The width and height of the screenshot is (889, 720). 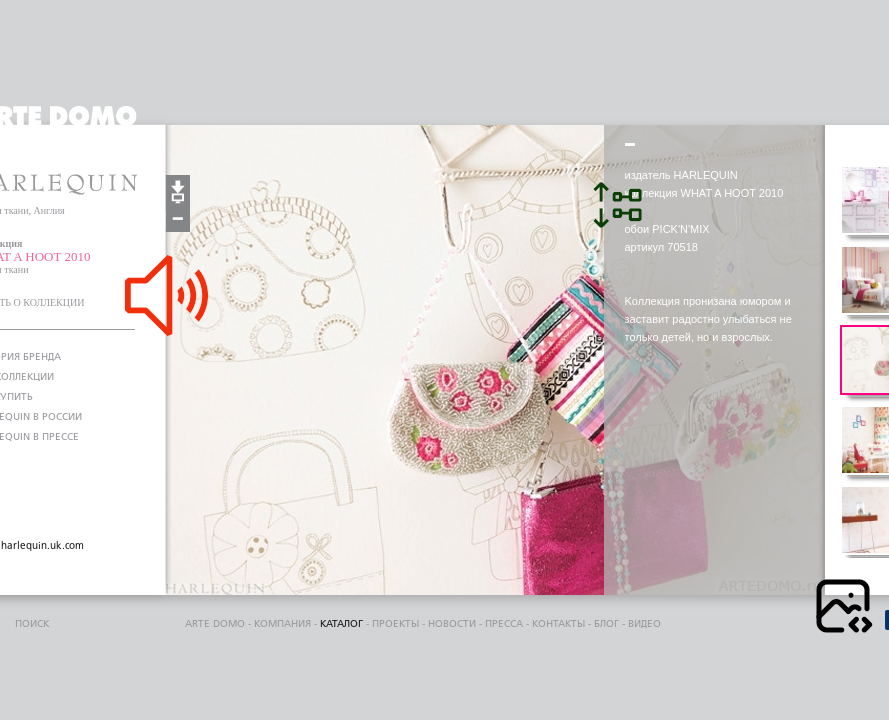 What do you see at coordinates (619, 205) in the screenshot?
I see `ungroup items by reference type` at bounding box center [619, 205].